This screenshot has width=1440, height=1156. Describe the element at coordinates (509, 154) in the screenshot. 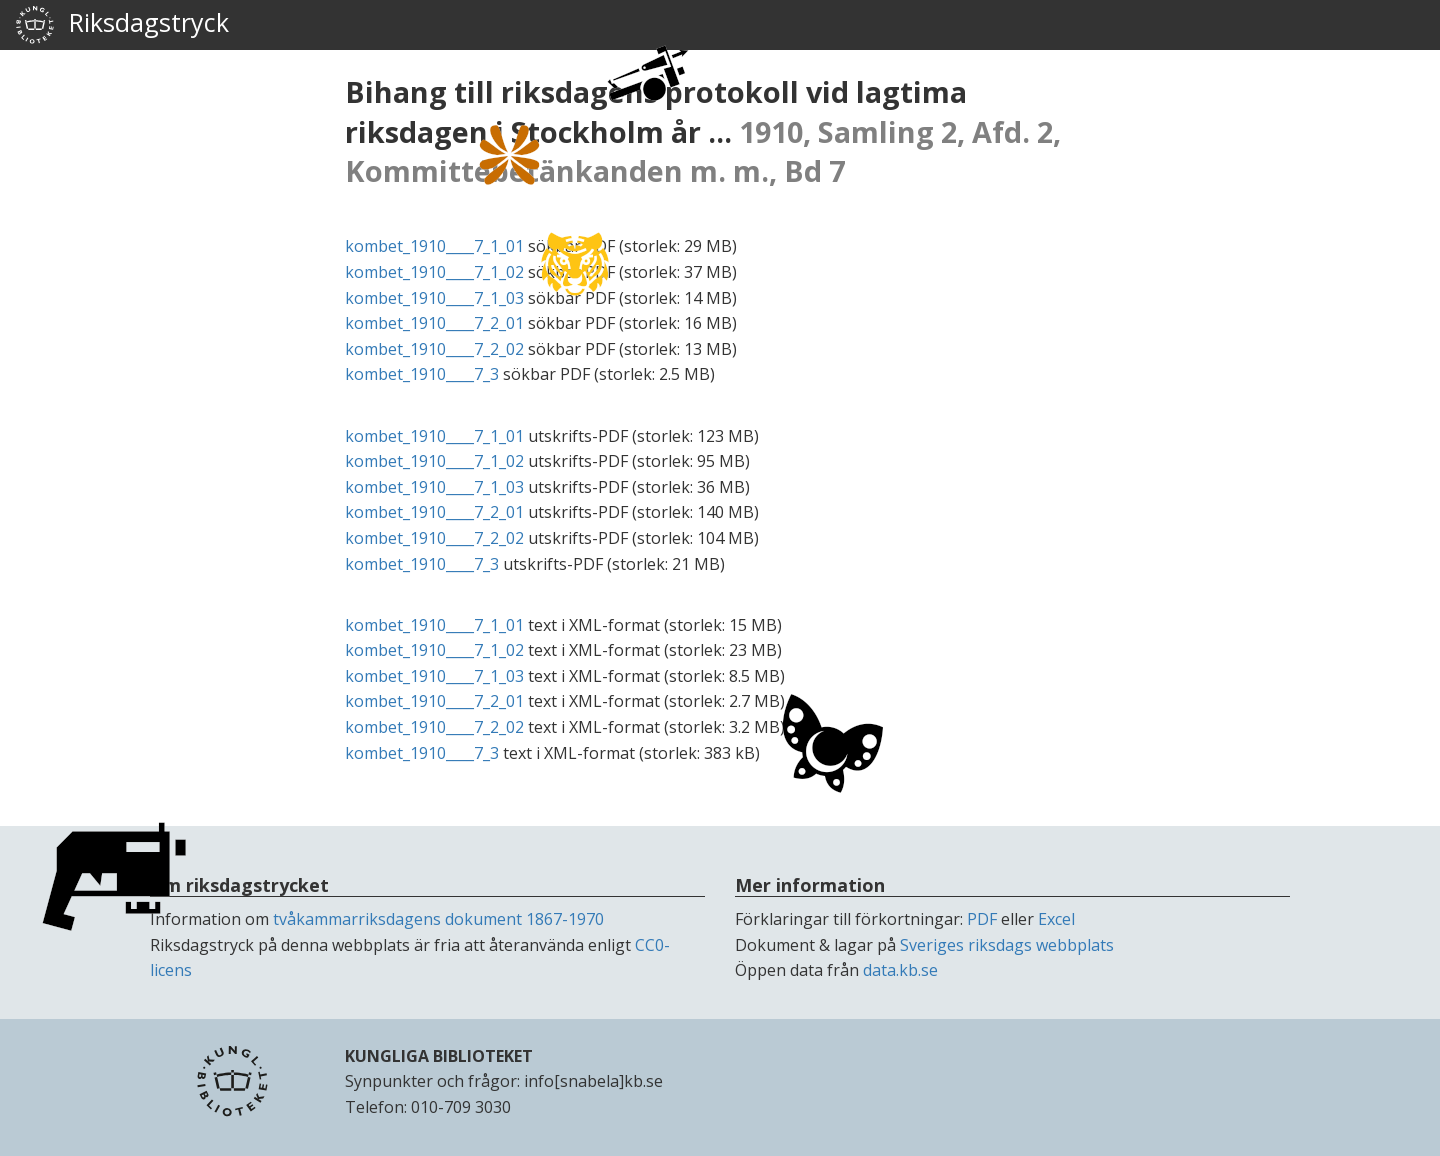

I see `equip fairy wings accessory` at that location.